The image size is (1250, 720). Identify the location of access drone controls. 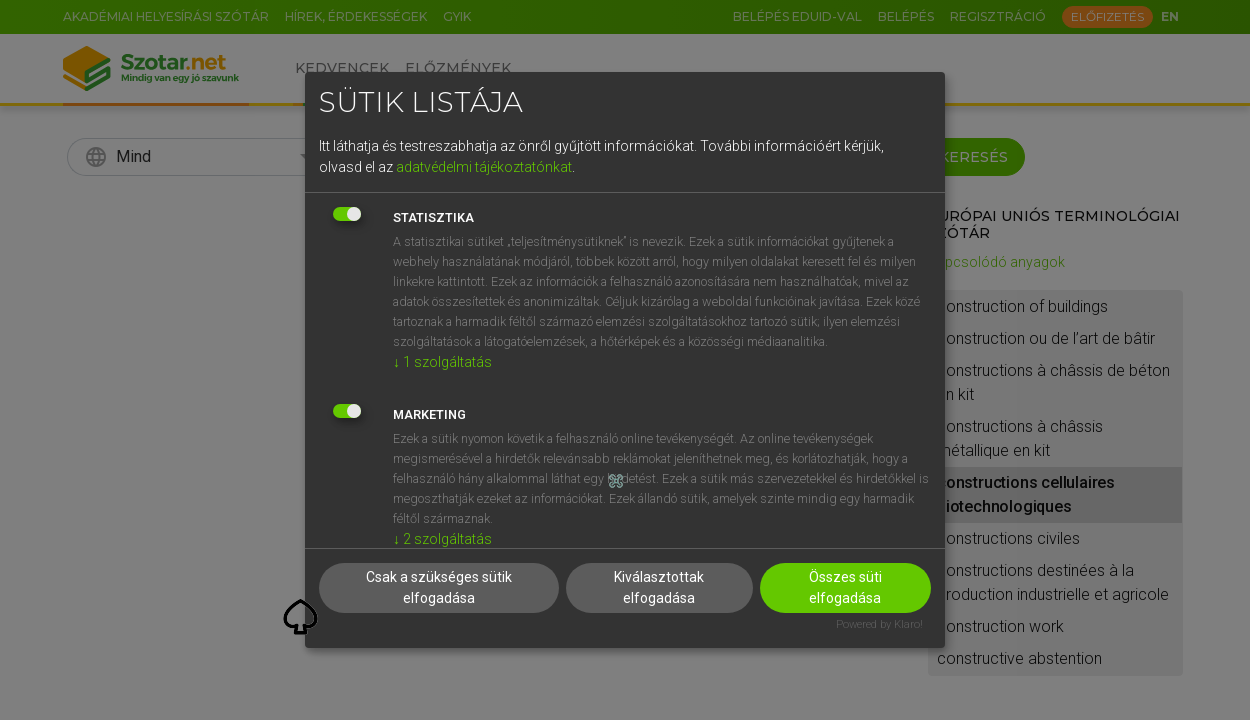
(616, 481).